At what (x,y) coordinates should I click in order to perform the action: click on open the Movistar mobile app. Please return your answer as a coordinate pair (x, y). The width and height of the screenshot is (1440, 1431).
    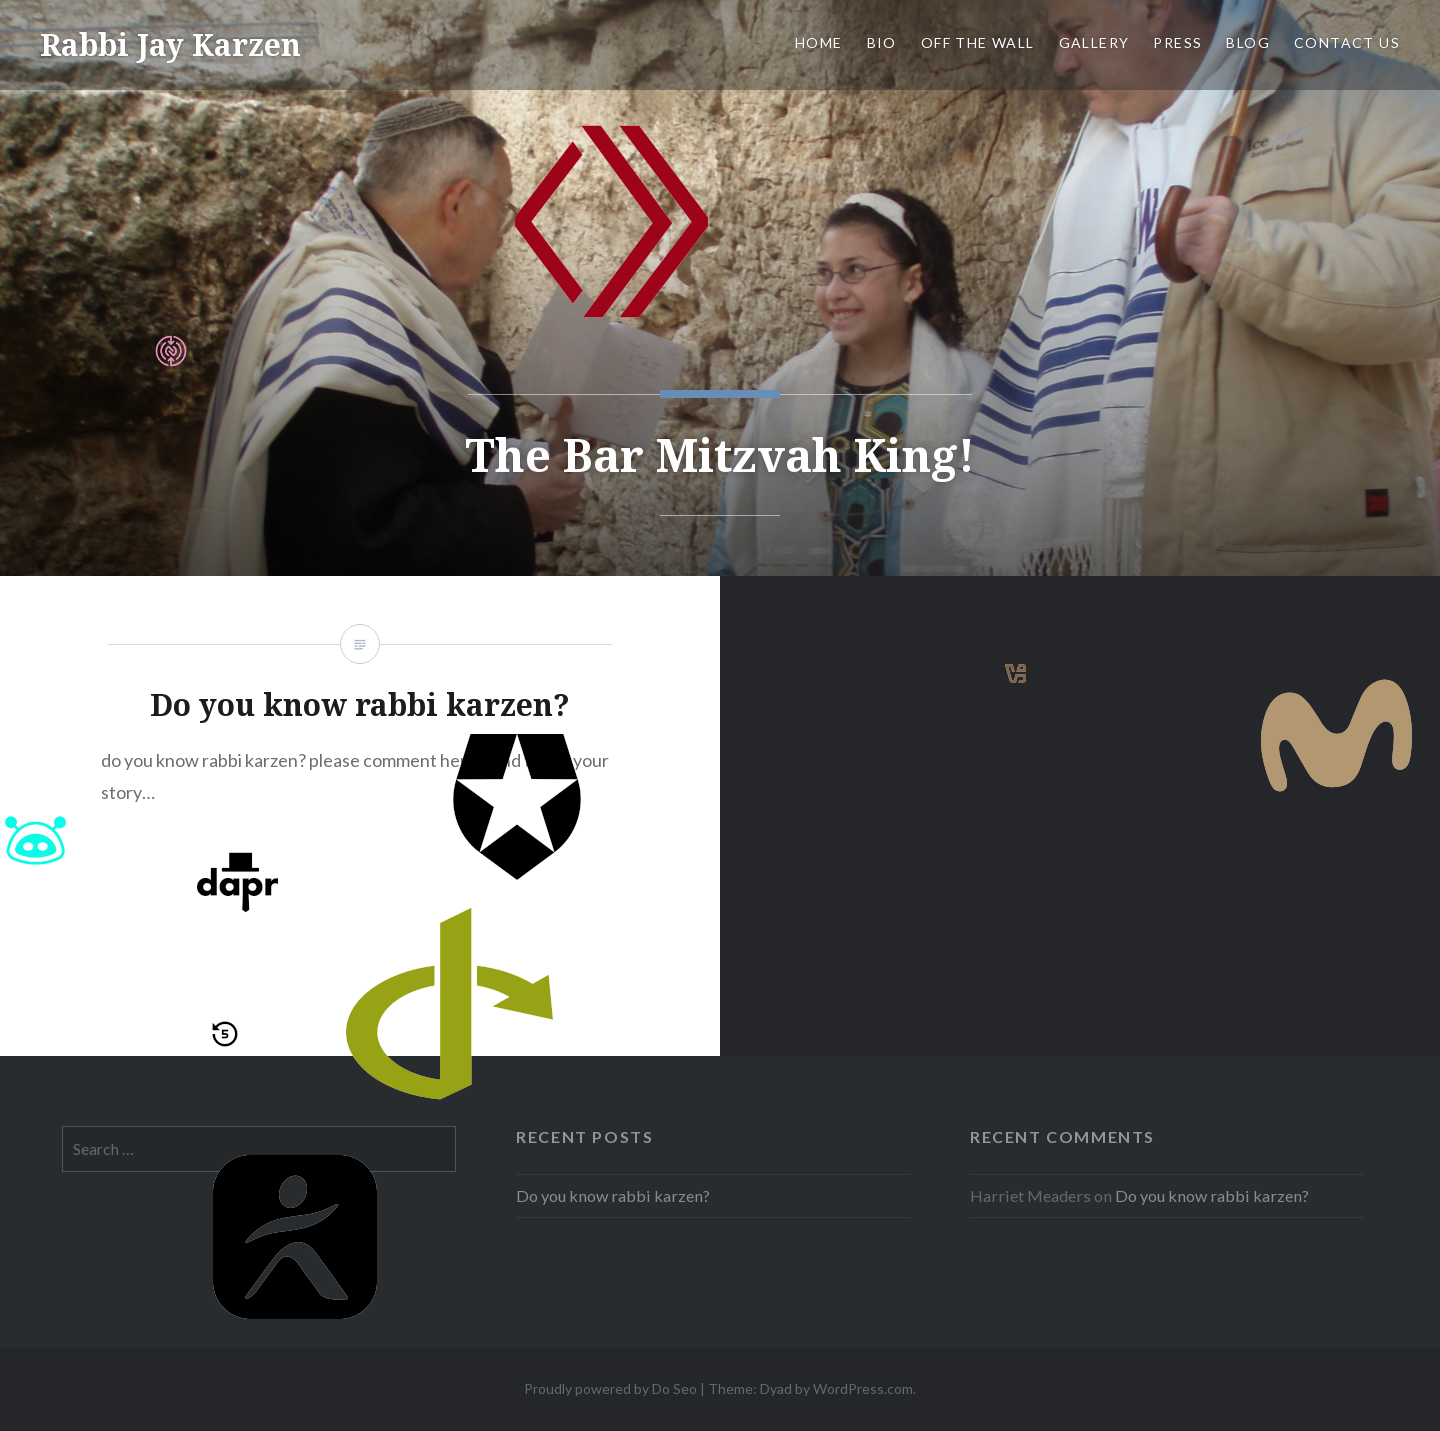
    Looking at the image, I should click on (1336, 735).